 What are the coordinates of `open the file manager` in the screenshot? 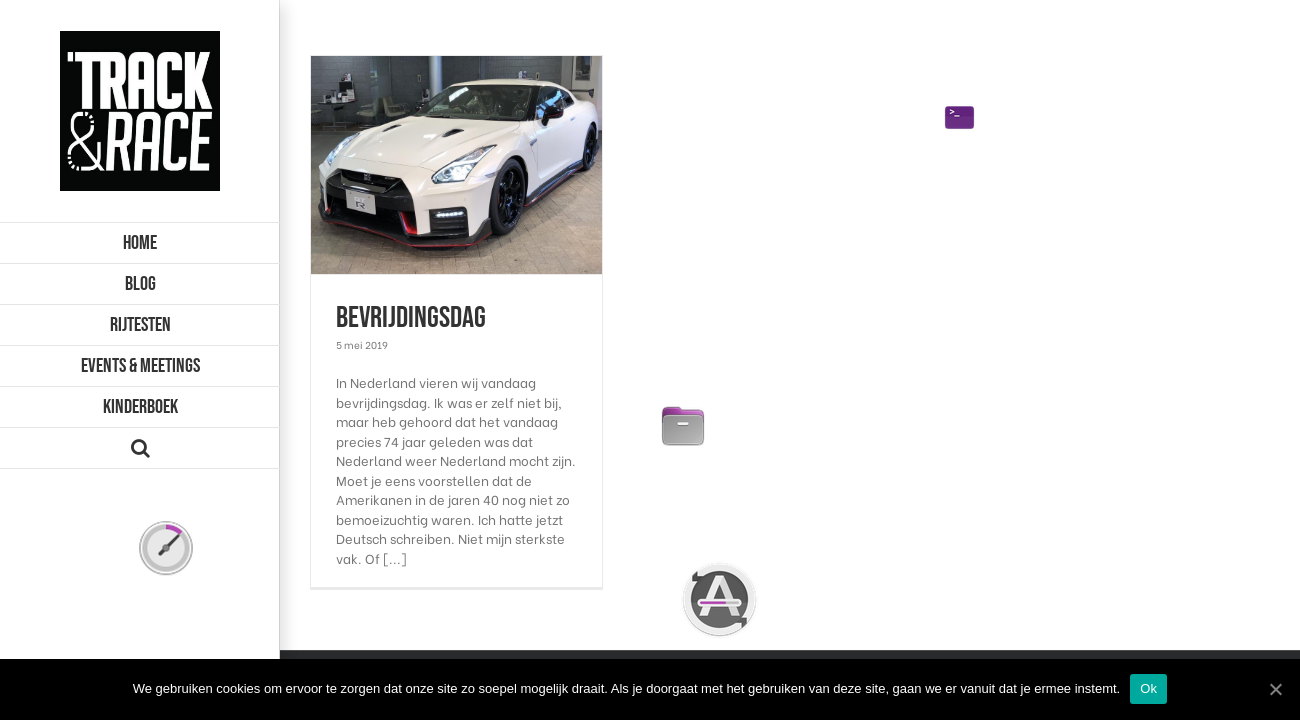 It's located at (683, 426).